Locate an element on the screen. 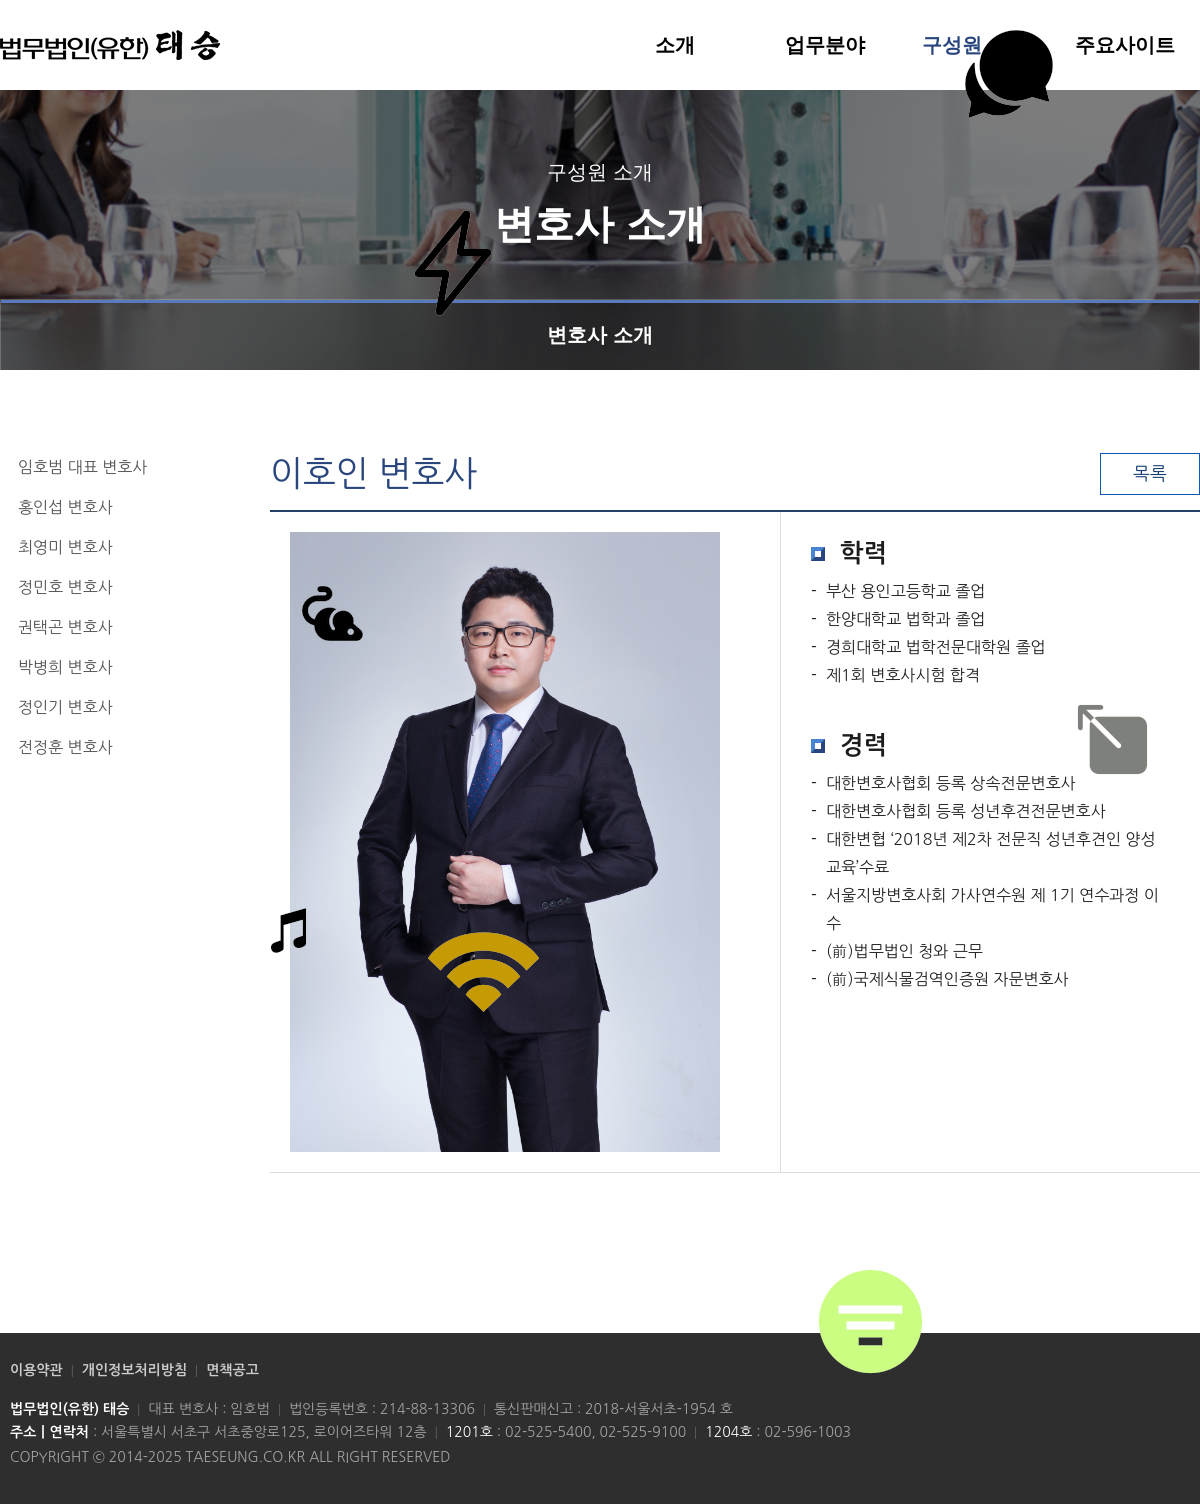 This screenshot has width=1200, height=1504. access music library or player is located at coordinates (288, 930).